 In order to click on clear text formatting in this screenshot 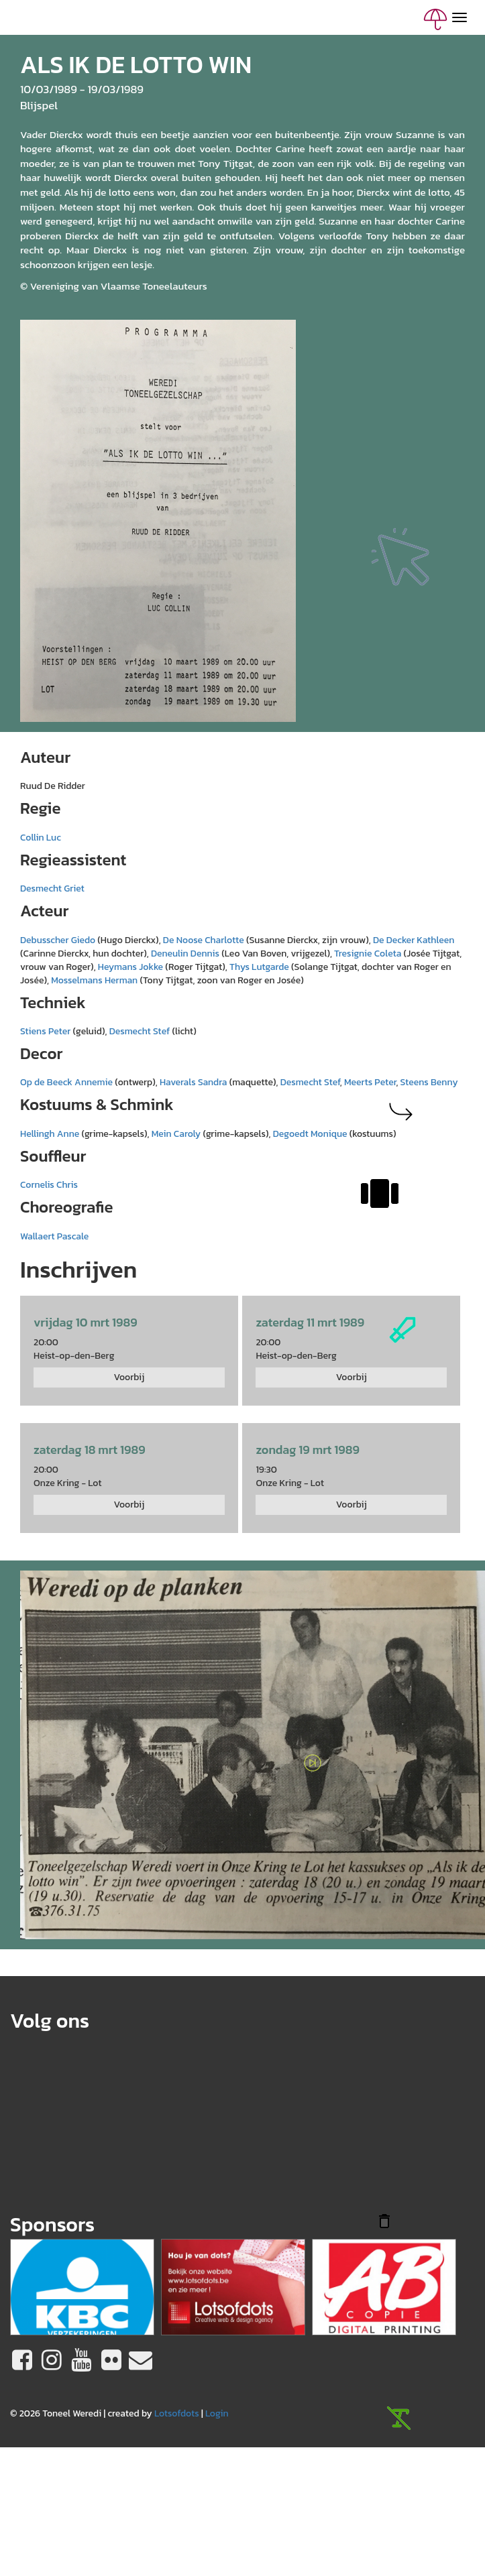, I will do `click(398, 2418)`.